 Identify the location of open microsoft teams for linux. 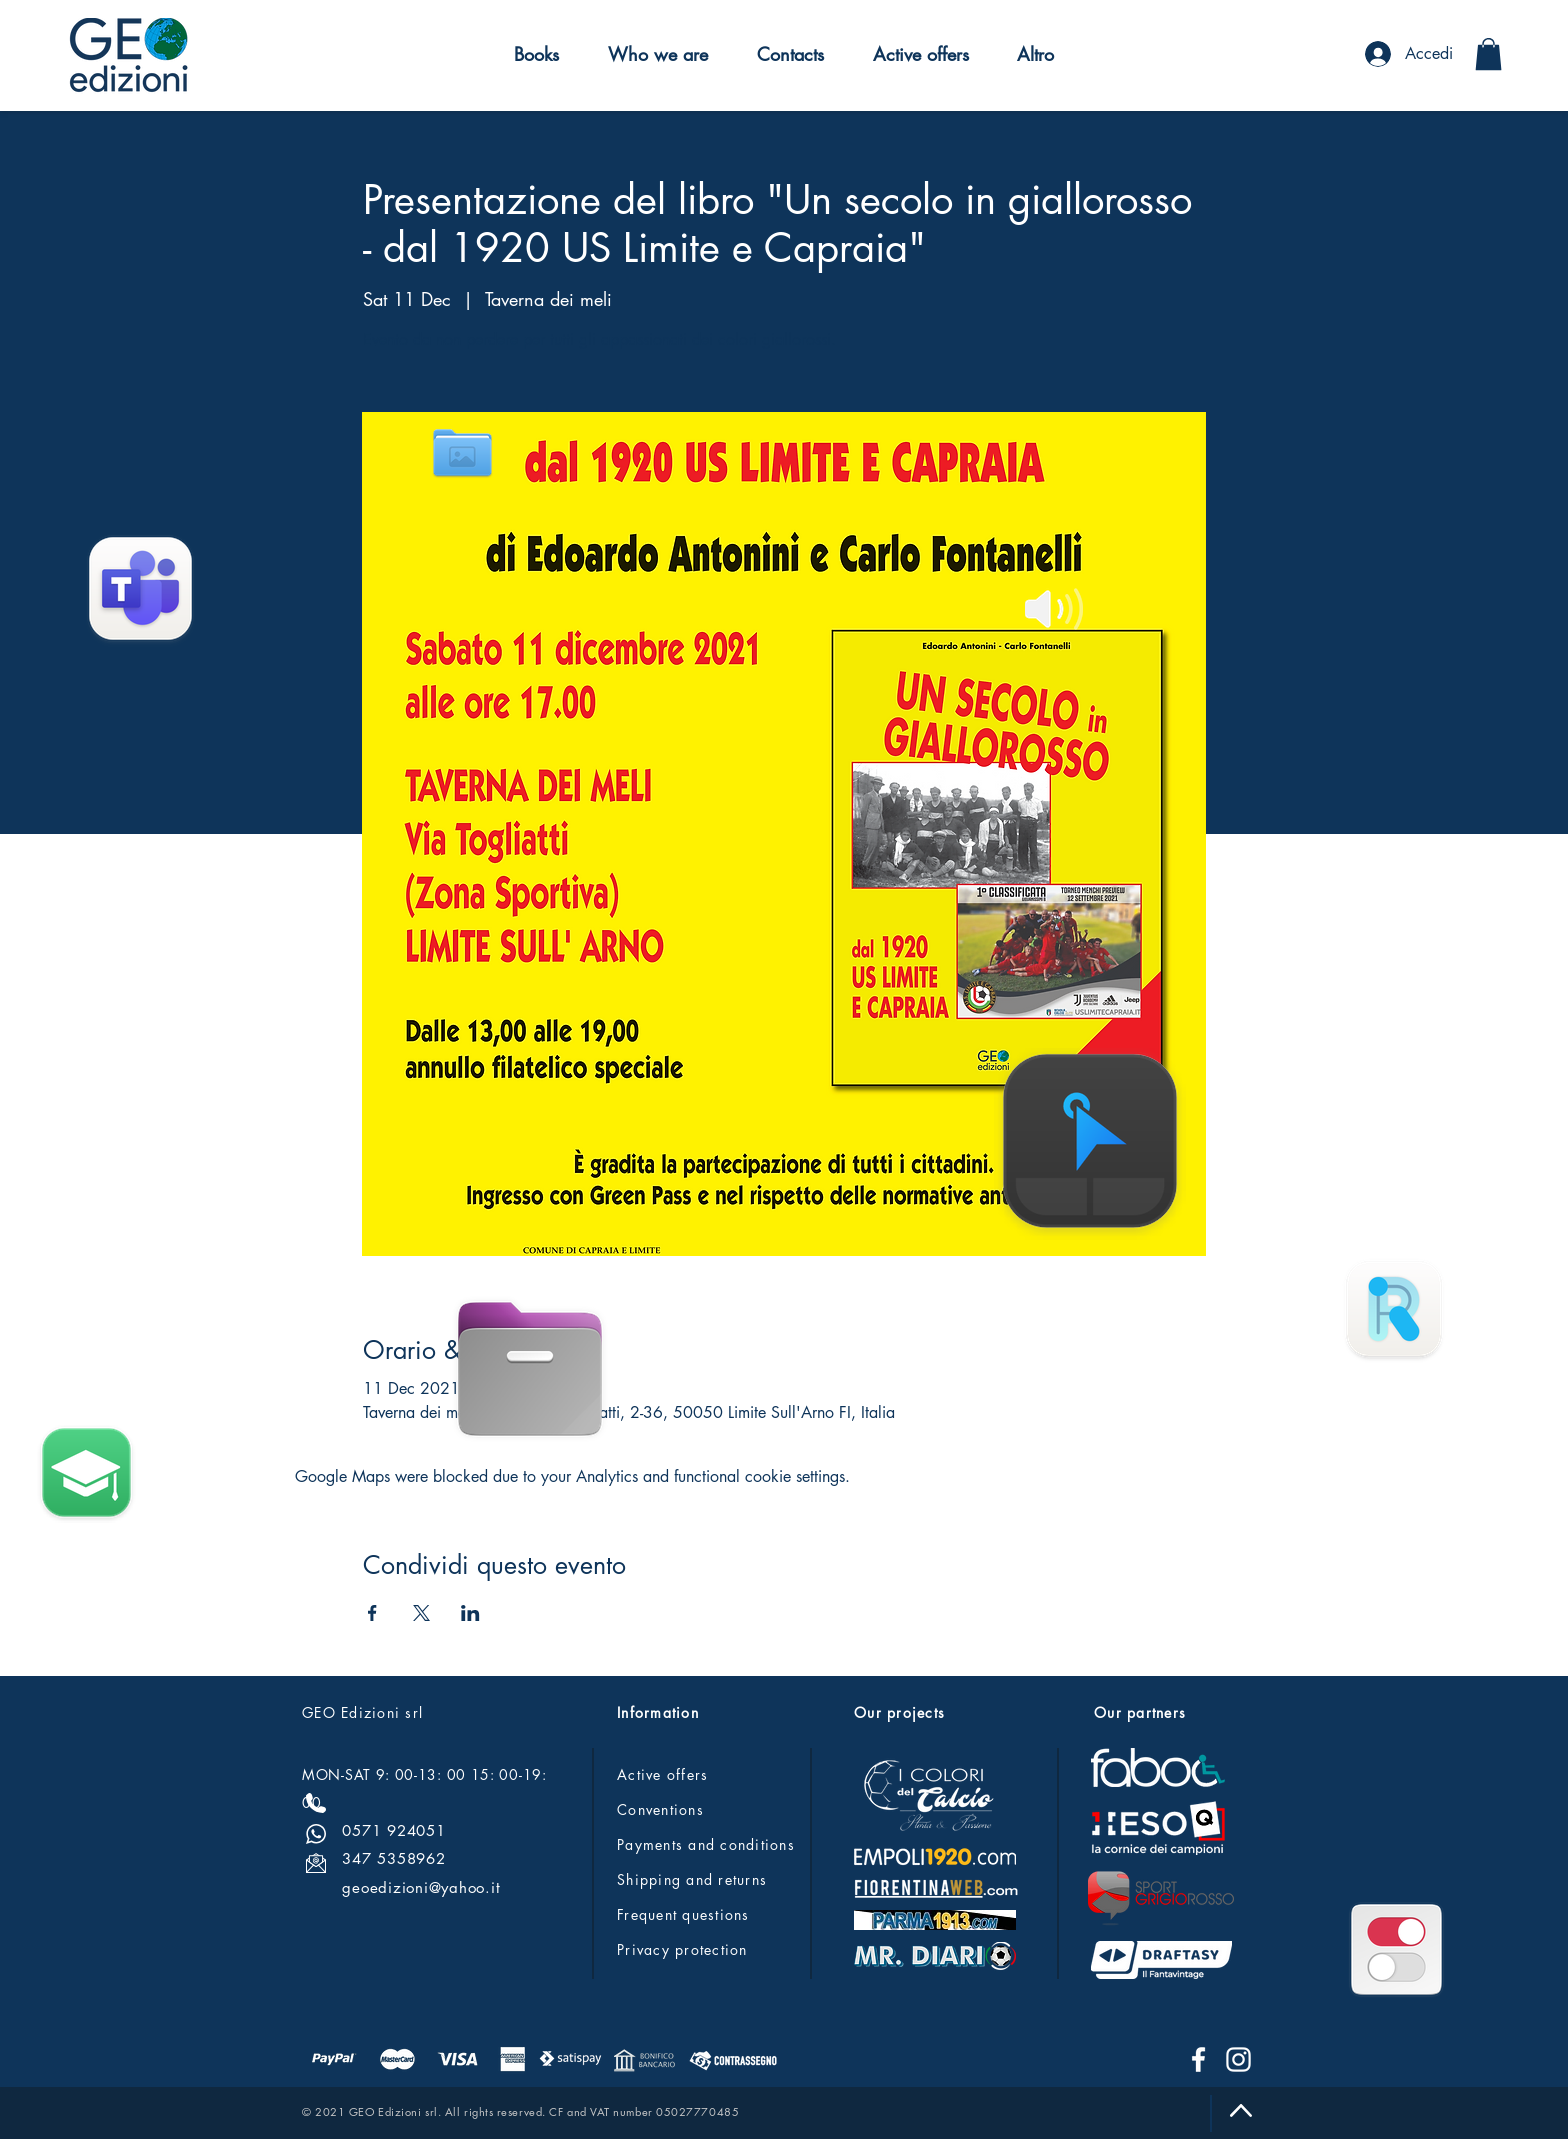
(140, 588).